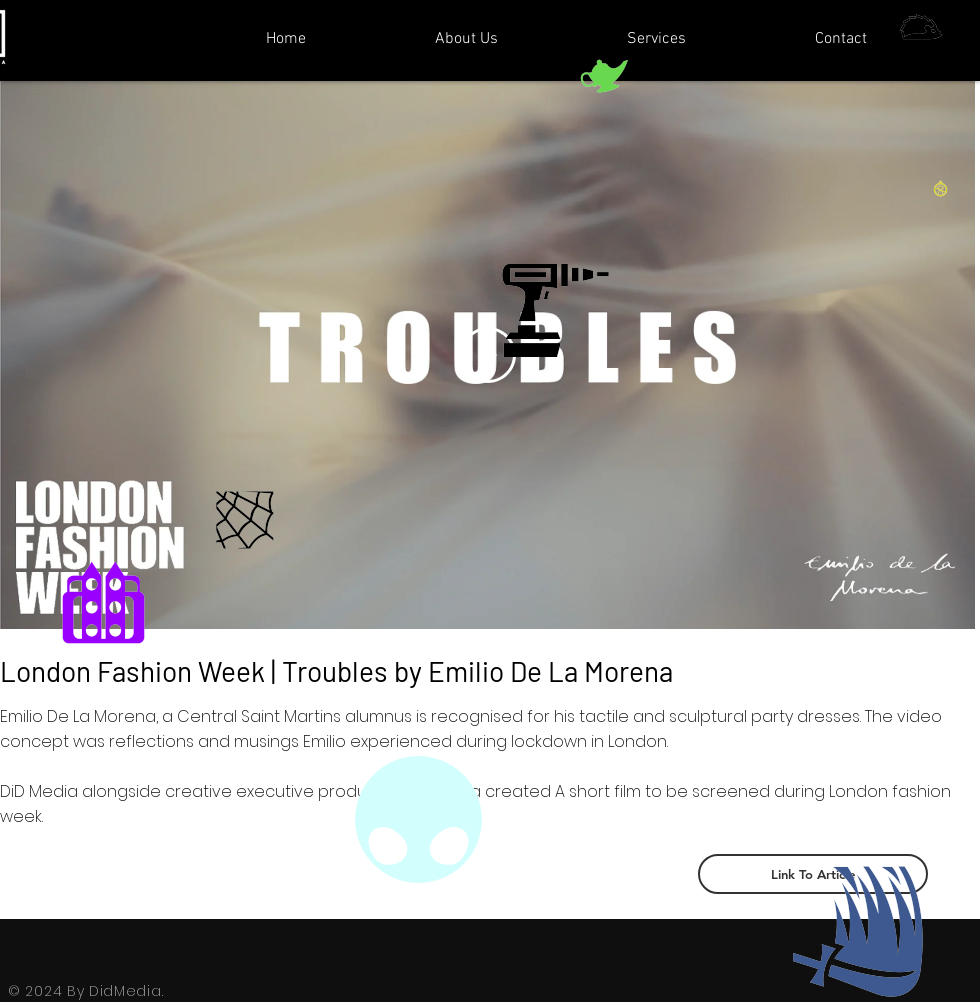 The image size is (980, 1002). I want to click on indicates an abandoned or inactive section, so click(245, 520).